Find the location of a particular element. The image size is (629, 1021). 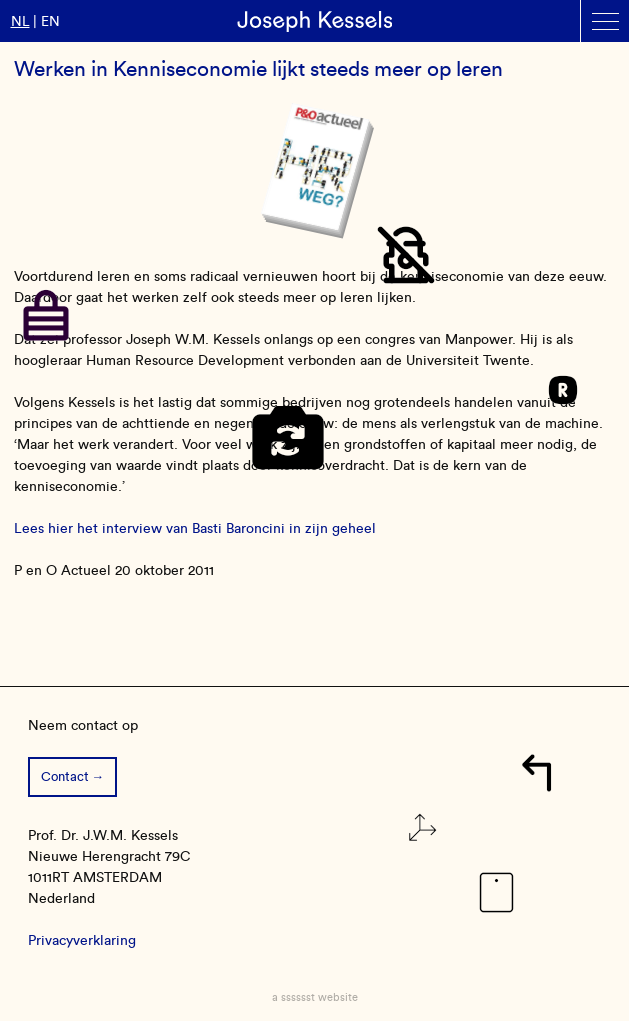

indicates a rating or review feature is located at coordinates (563, 390).